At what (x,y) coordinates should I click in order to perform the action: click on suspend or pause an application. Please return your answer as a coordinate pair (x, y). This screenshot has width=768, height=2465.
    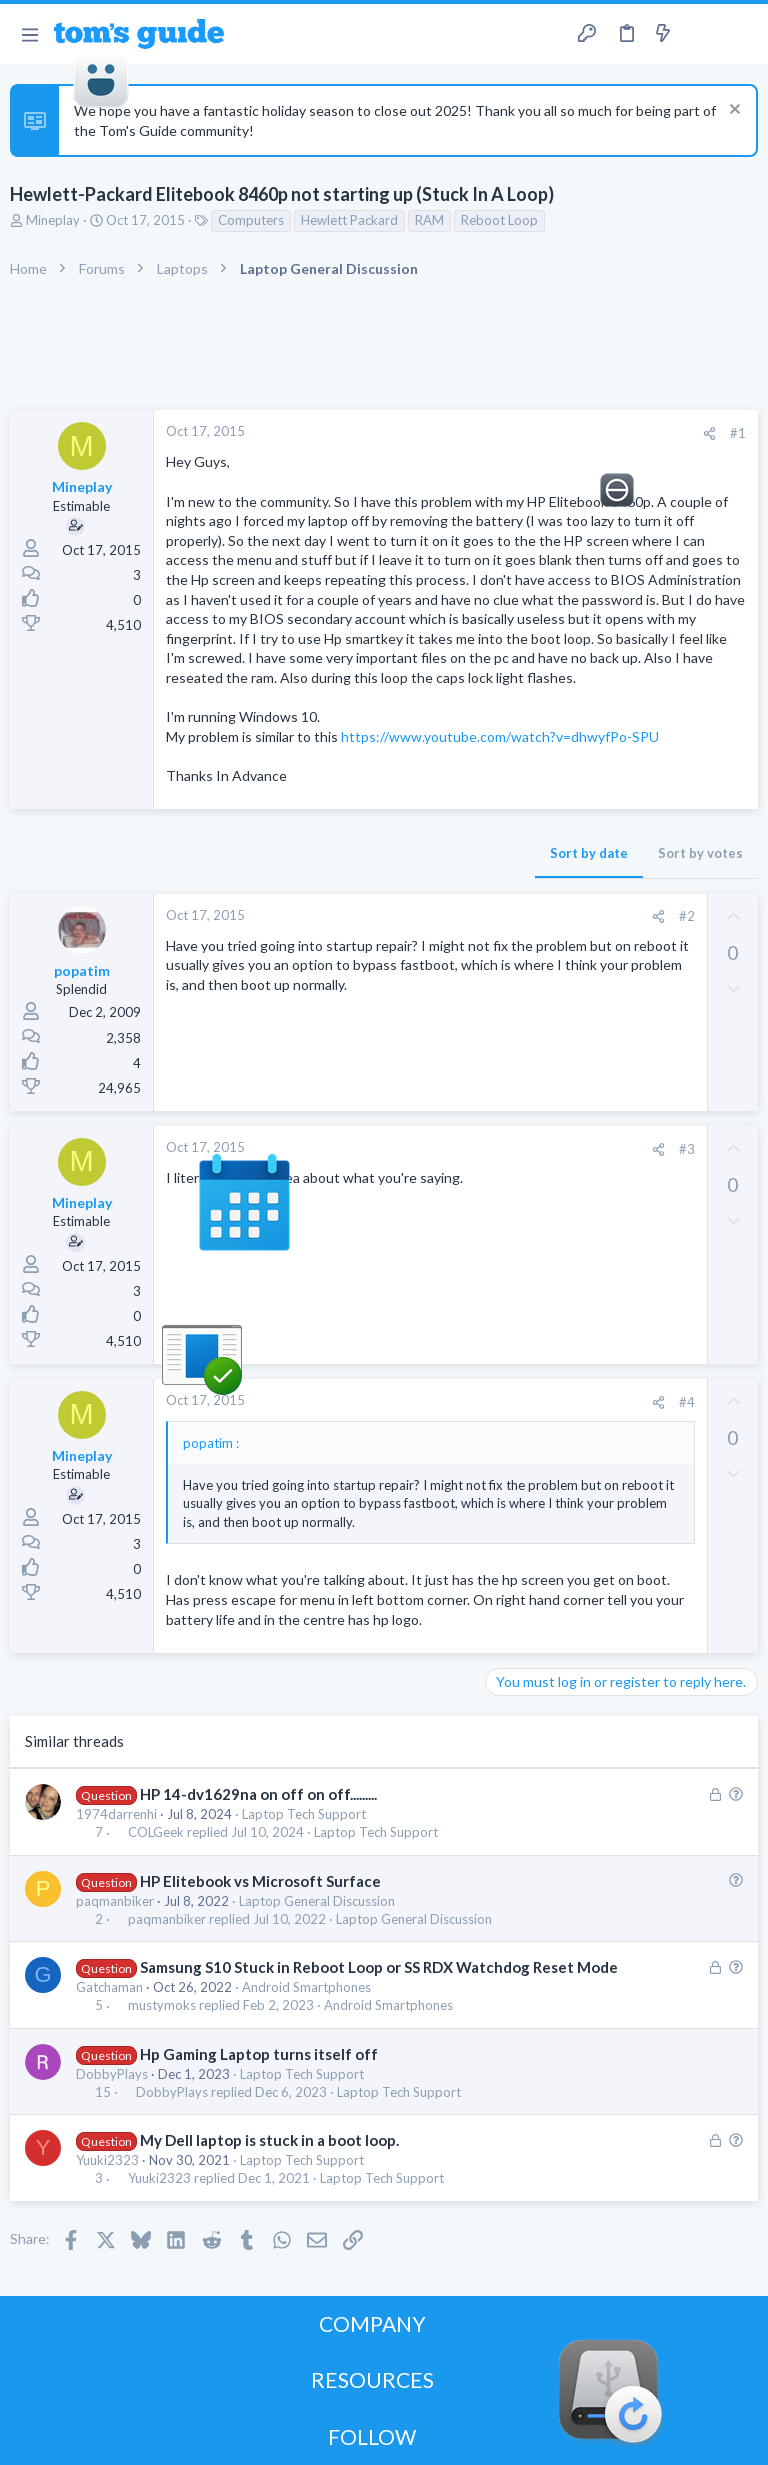
    Looking at the image, I should click on (617, 490).